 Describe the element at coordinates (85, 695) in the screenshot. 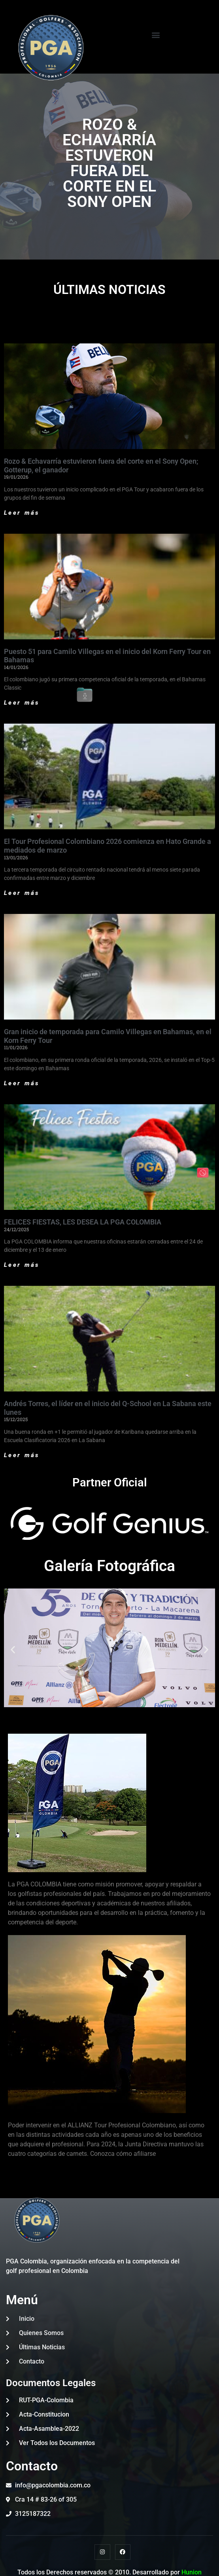

I see `access your downloads folder` at that location.